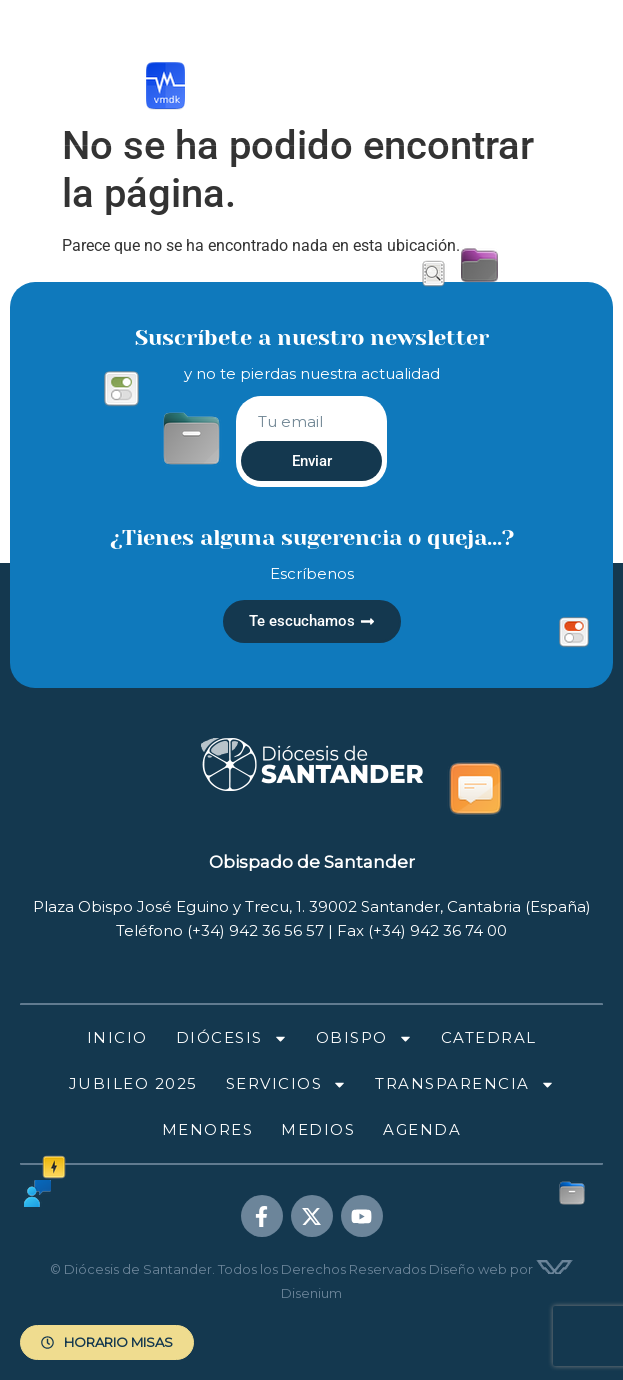 The width and height of the screenshot is (623, 1380). What do you see at coordinates (165, 85) in the screenshot?
I see `a VirtualBox virtual machine disk file` at bounding box center [165, 85].